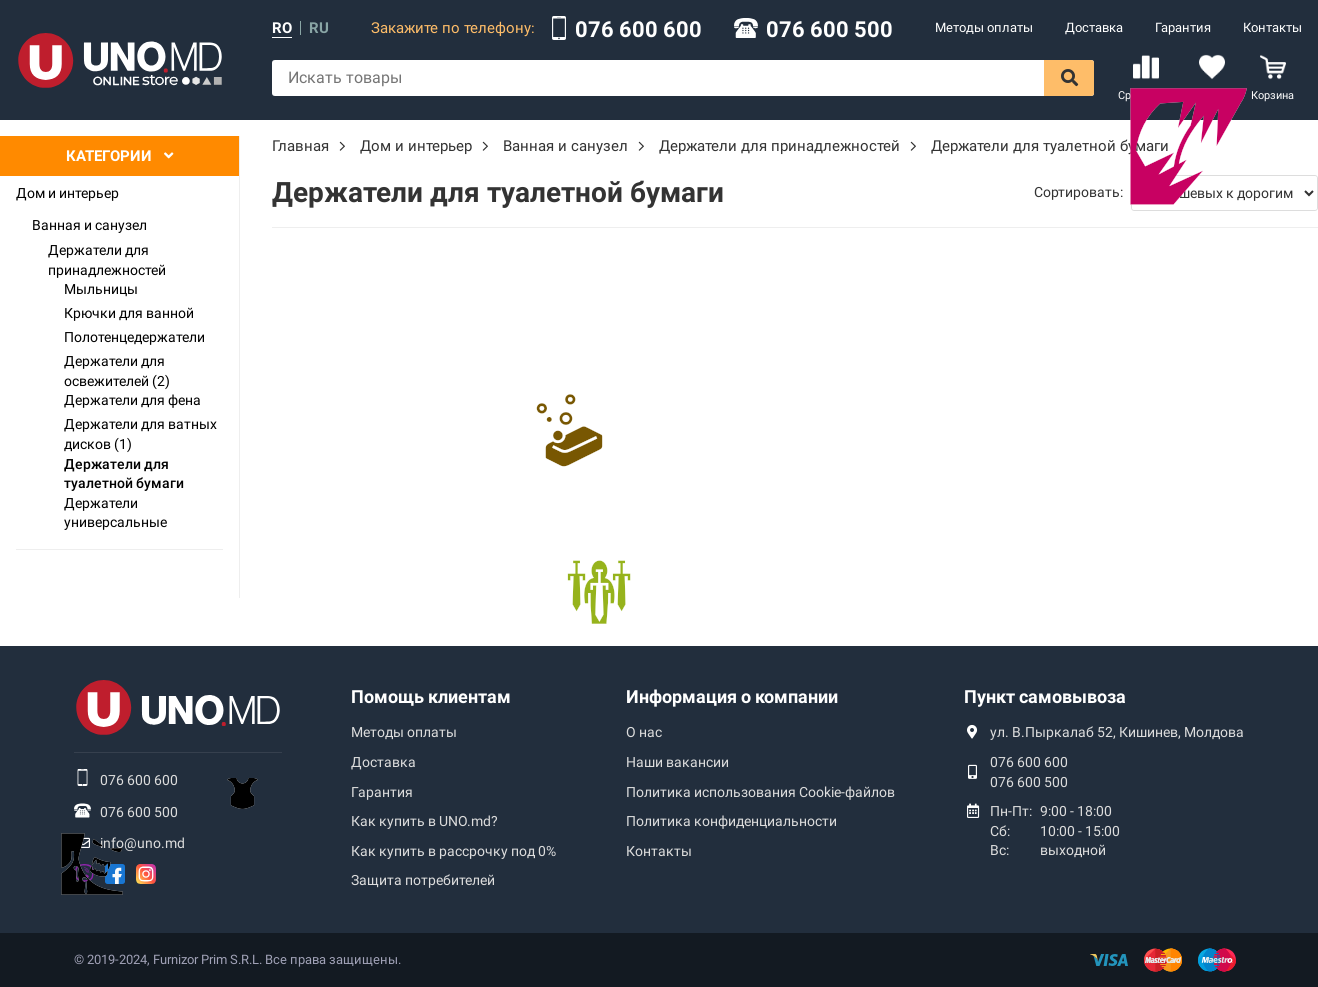  Describe the element at coordinates (571, 431) in the screenshot. I see `indicates cleaning or sanitization feature` at that location.